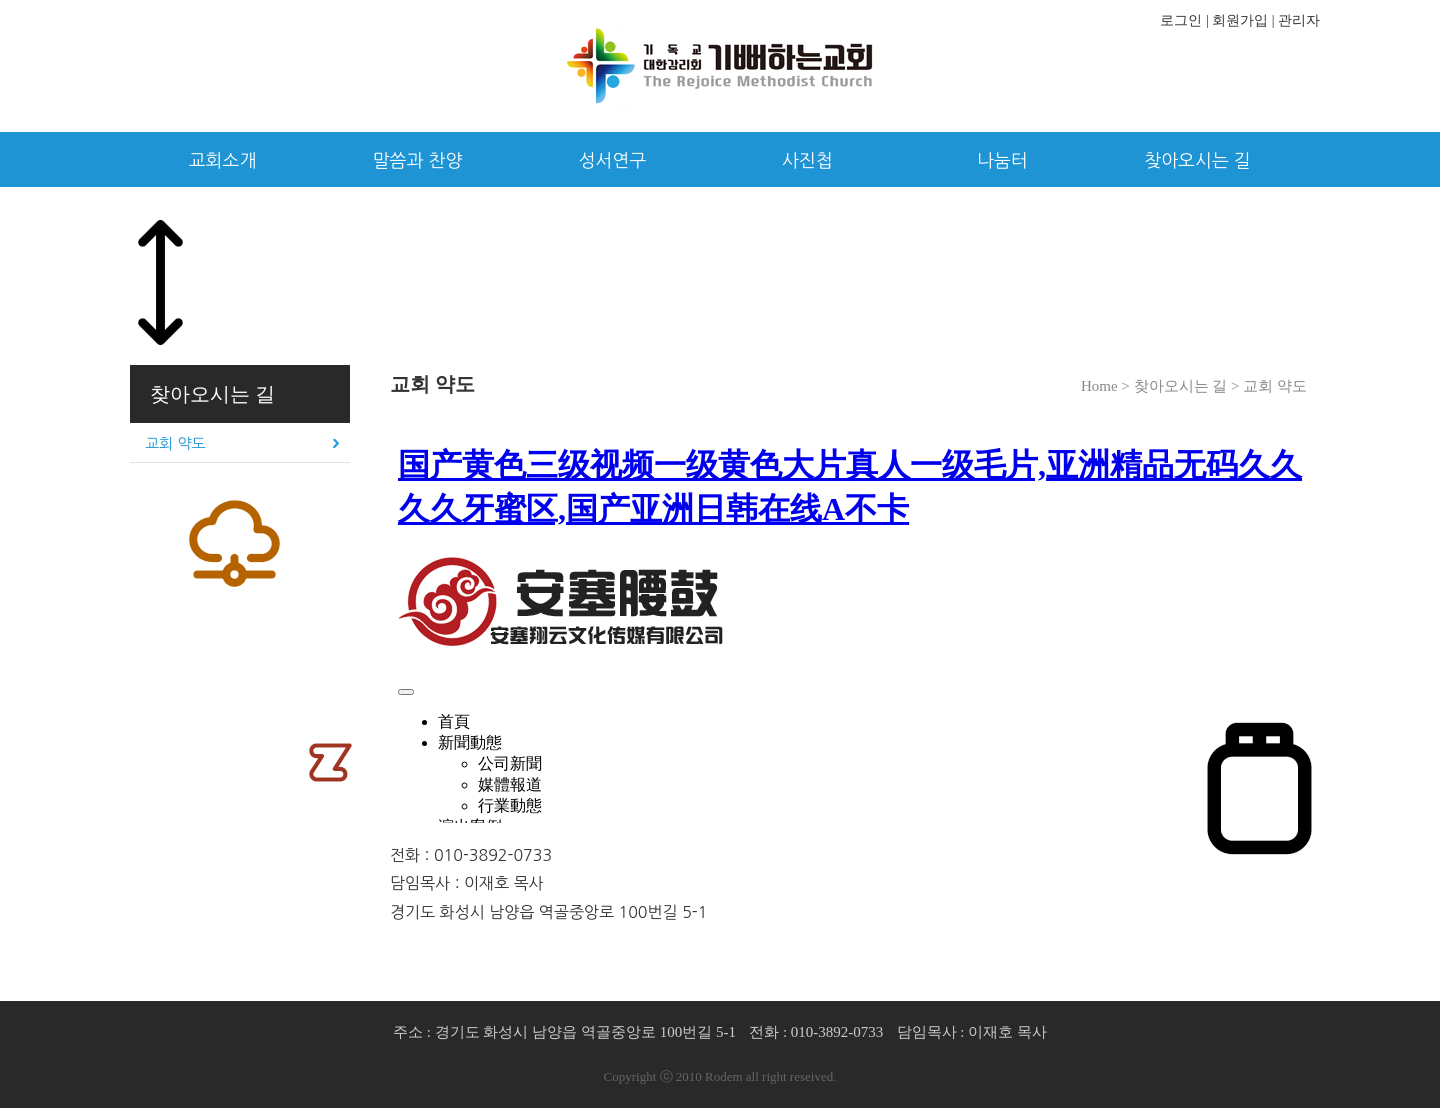 The width and height of the screenshot is (1440, 1108). Describe the element at coordinates (234, 541) in the screenshot. I see `access cloud network settings` at that location.